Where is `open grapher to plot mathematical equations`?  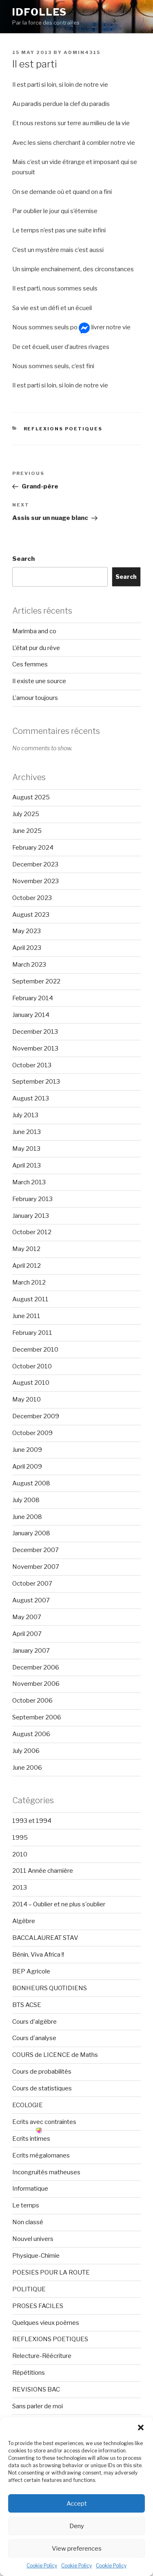 open grapher to plot mathematical equations is located at coordinates (39, 2131).